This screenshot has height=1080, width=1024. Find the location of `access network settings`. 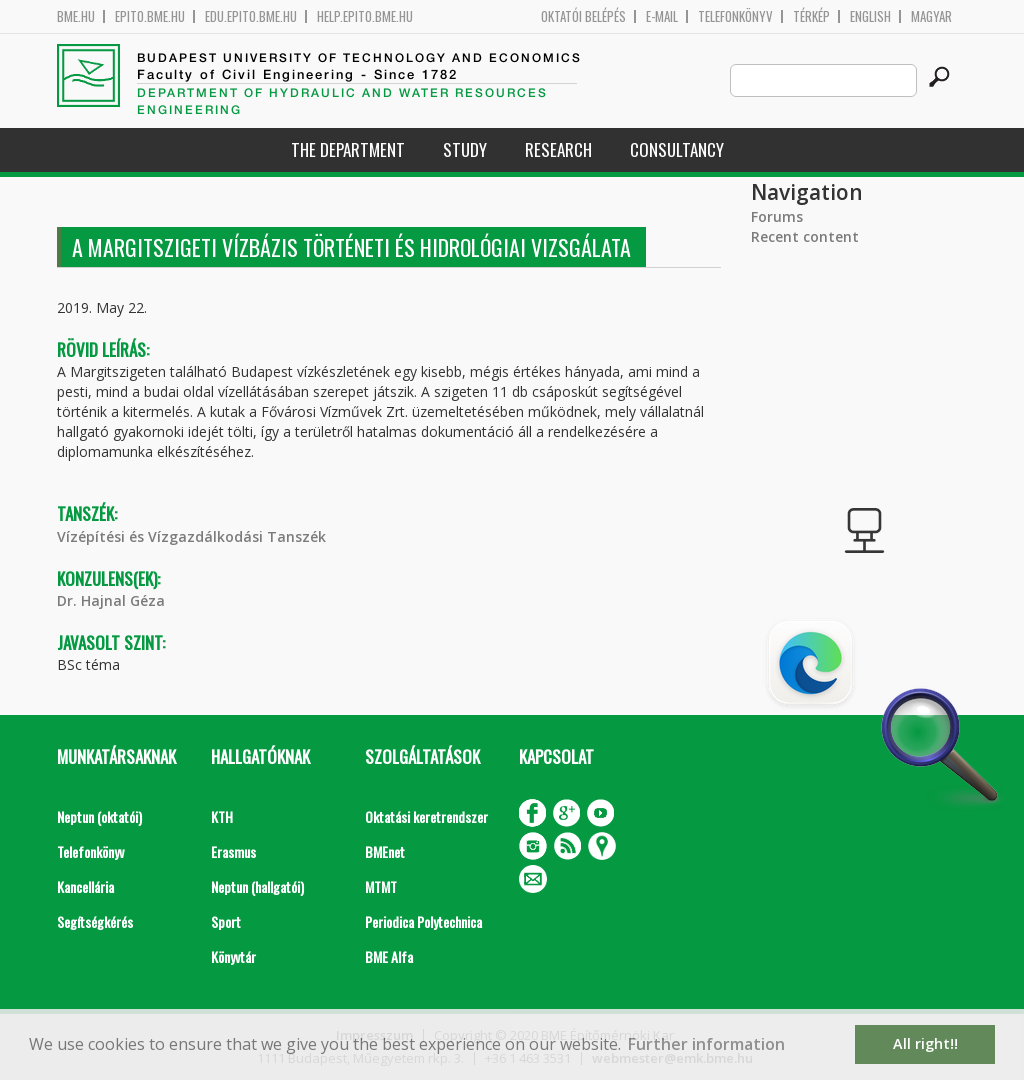

access network settings is located at coordinates (864, 530).